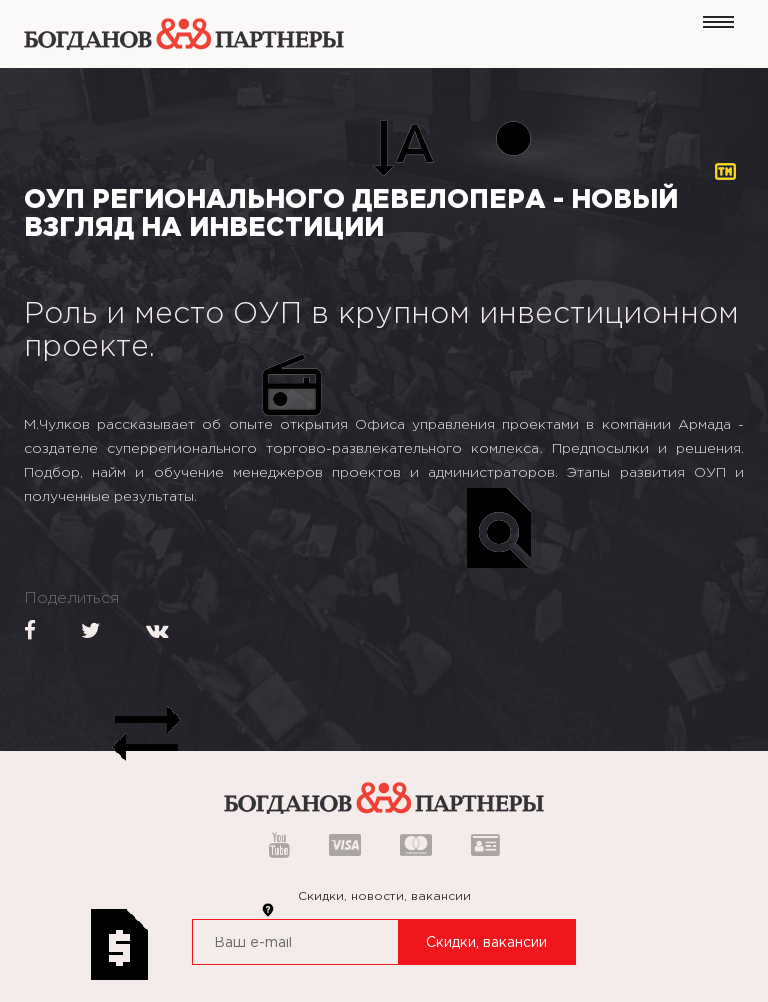 The width and height of the screenshot is (768, 1002). What do you see at coordinates (119, 944) in the screenshot?
I see `view invoice or billing document` at bounding box center [119, 944].